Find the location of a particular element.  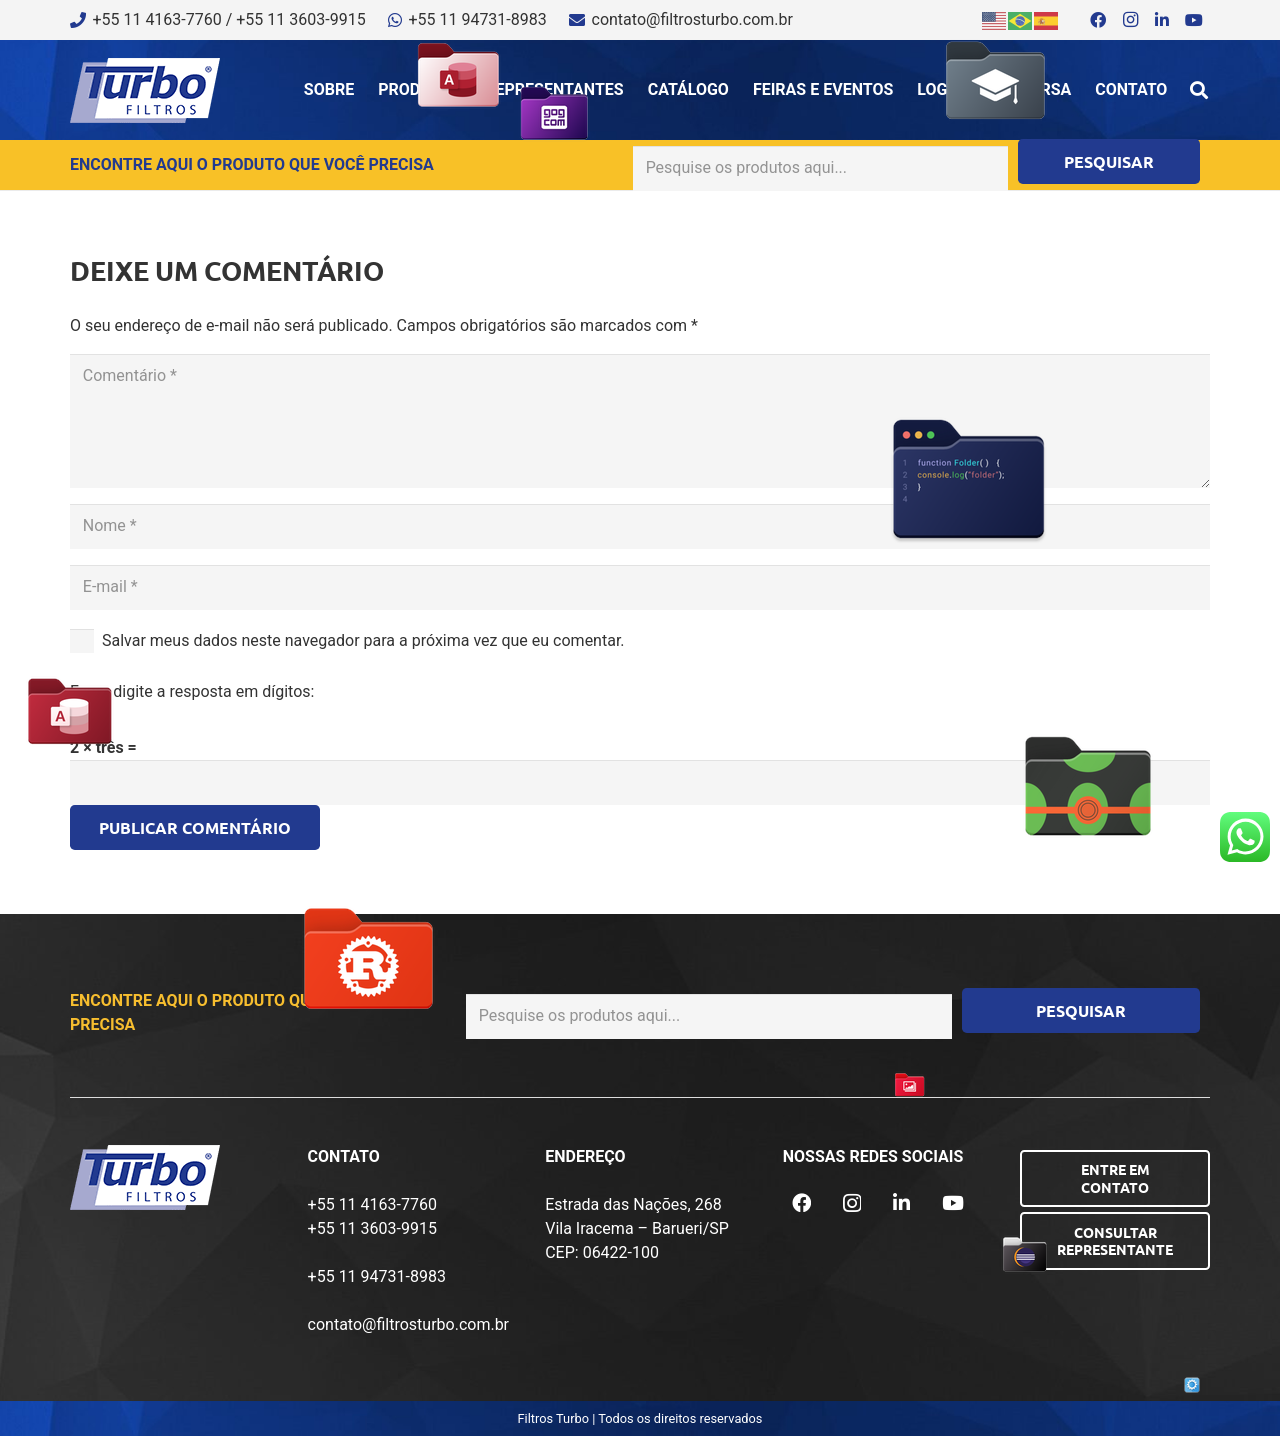

open programming projects folder is located at coordinates (968, 483).